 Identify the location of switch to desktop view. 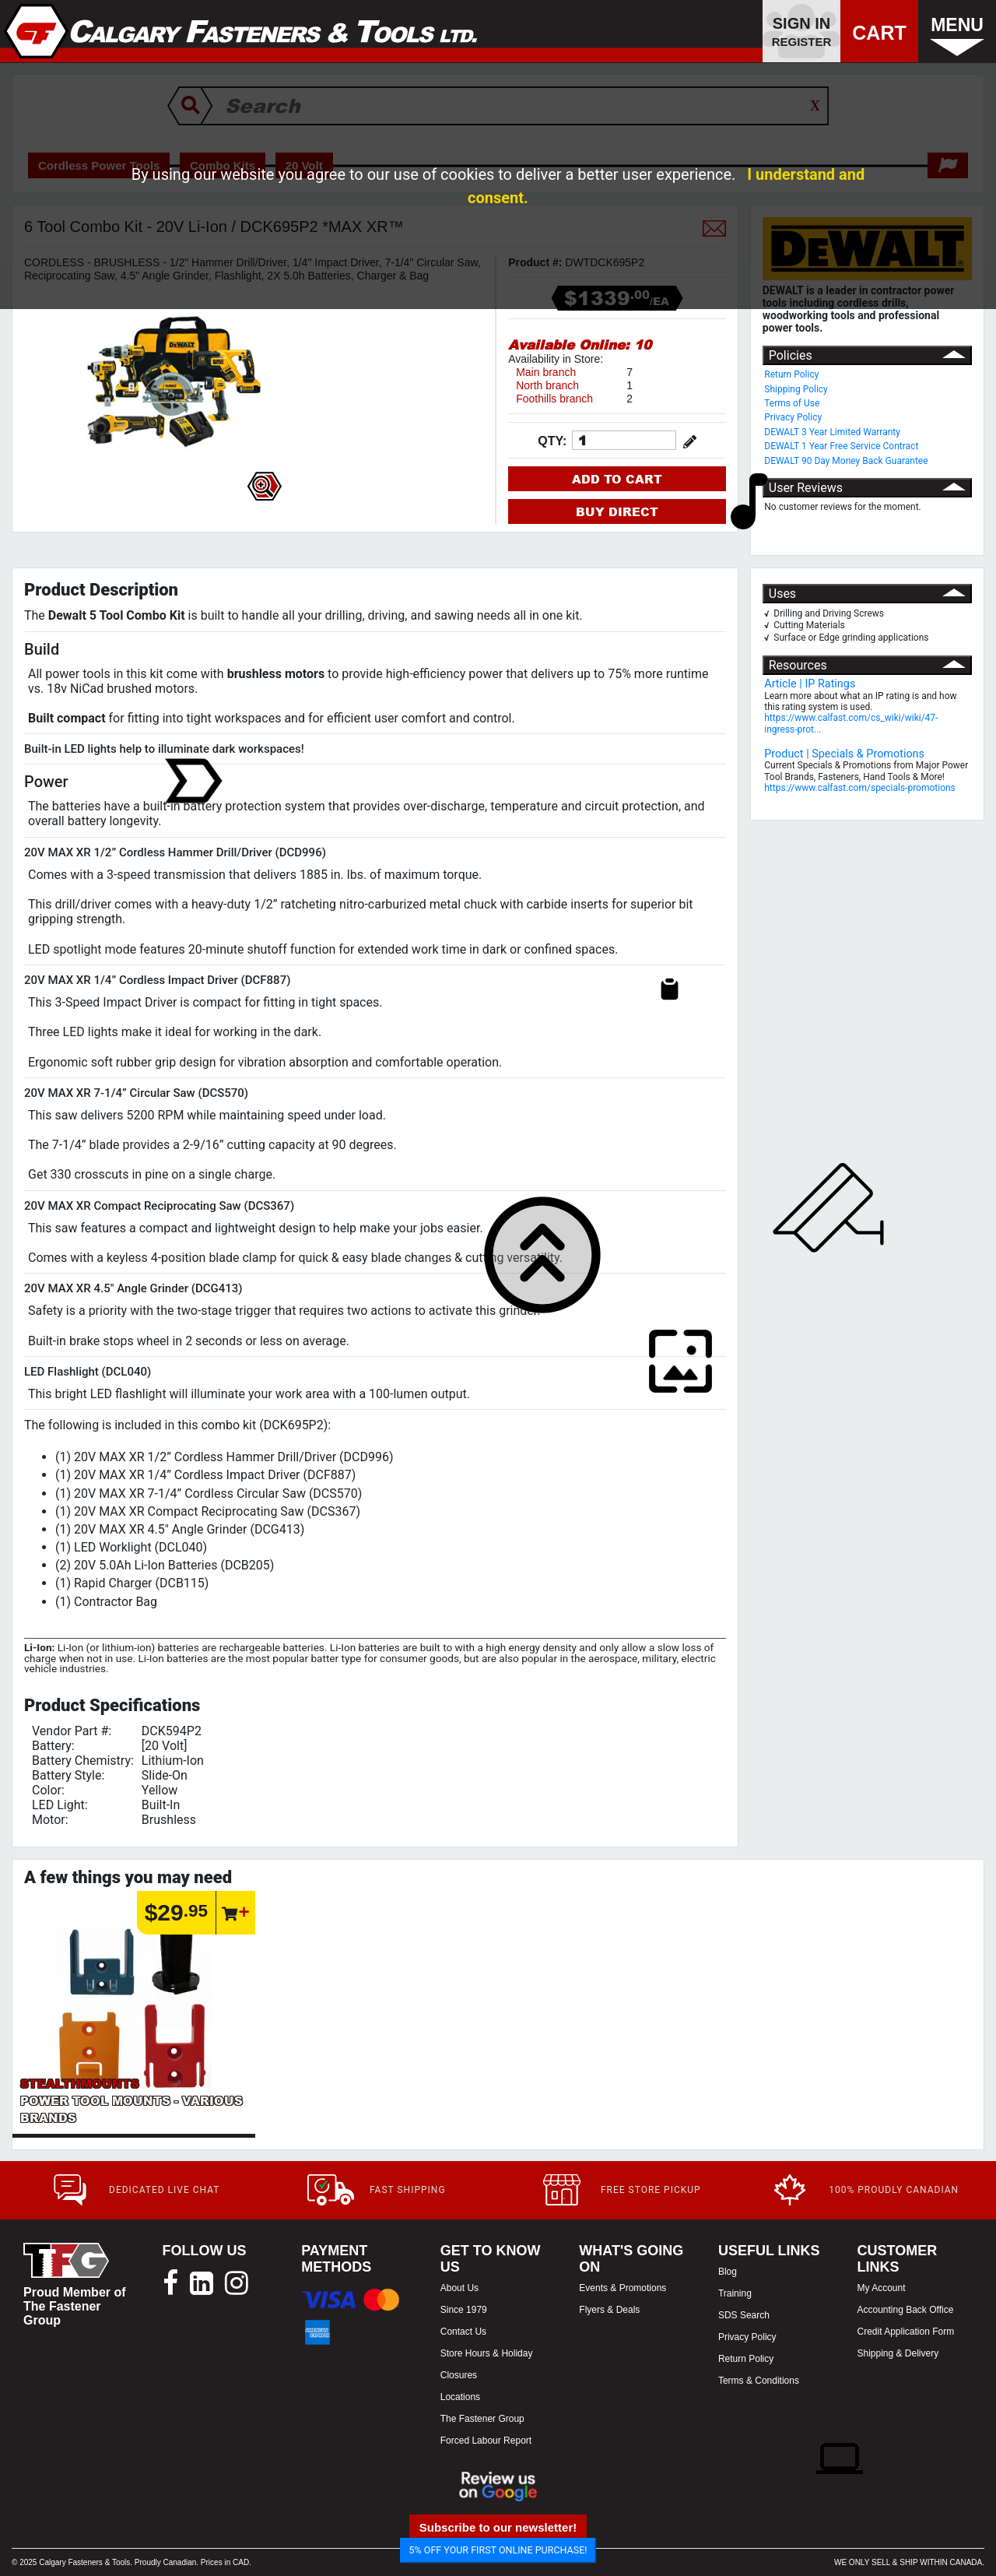
(840, 2458).